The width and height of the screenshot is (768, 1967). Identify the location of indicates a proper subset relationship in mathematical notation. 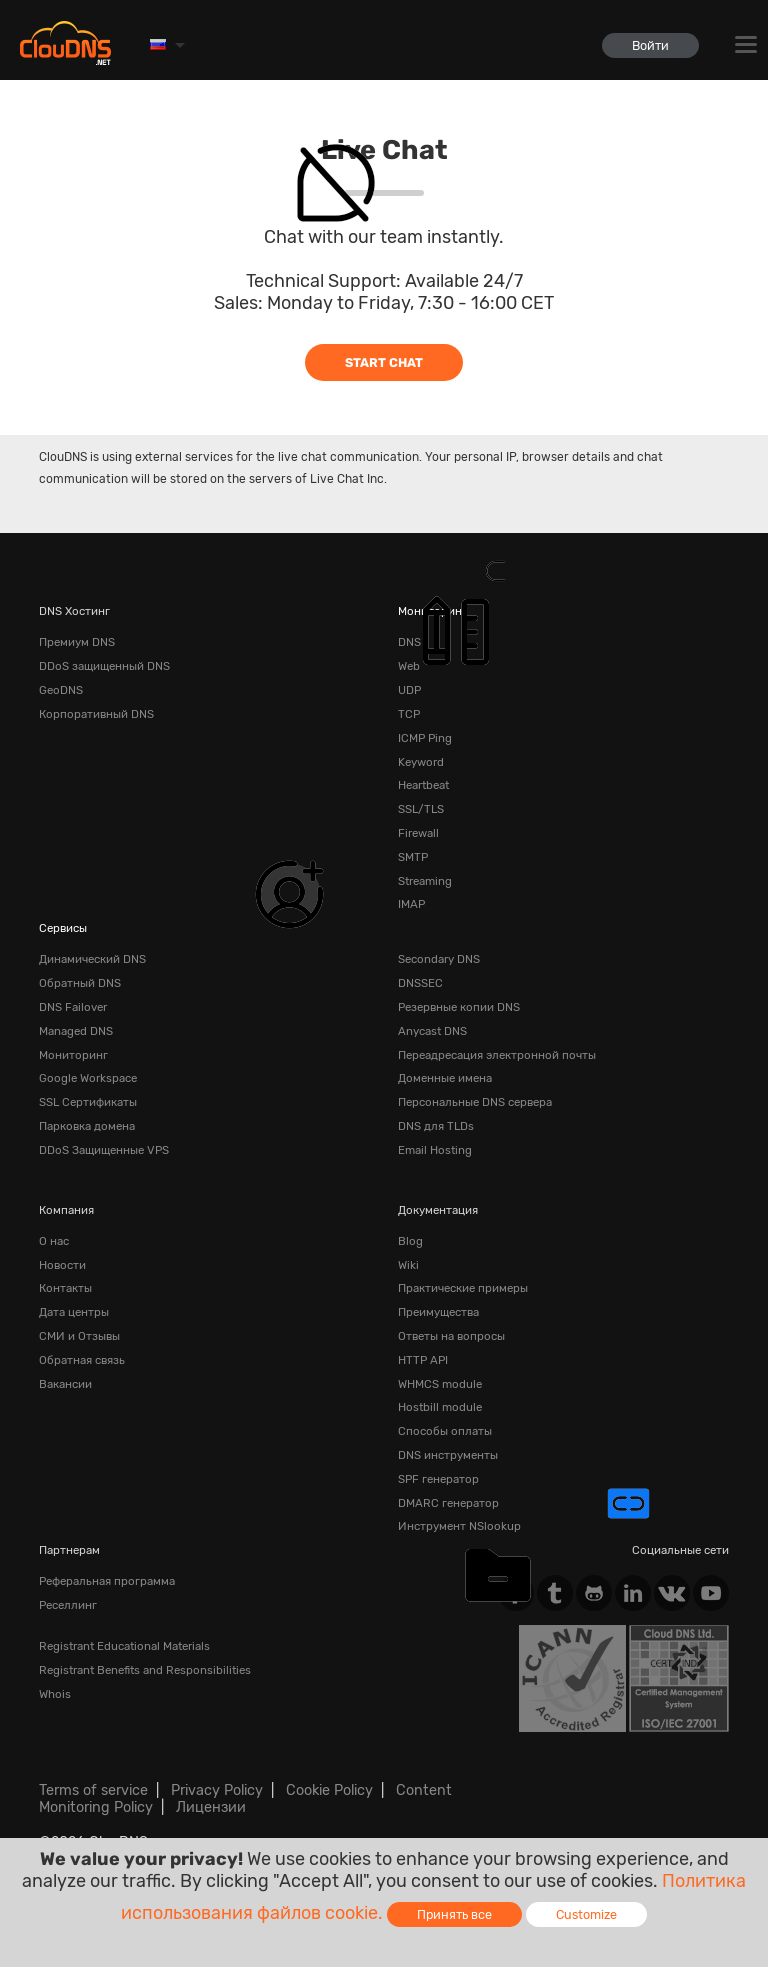
(496, 571).